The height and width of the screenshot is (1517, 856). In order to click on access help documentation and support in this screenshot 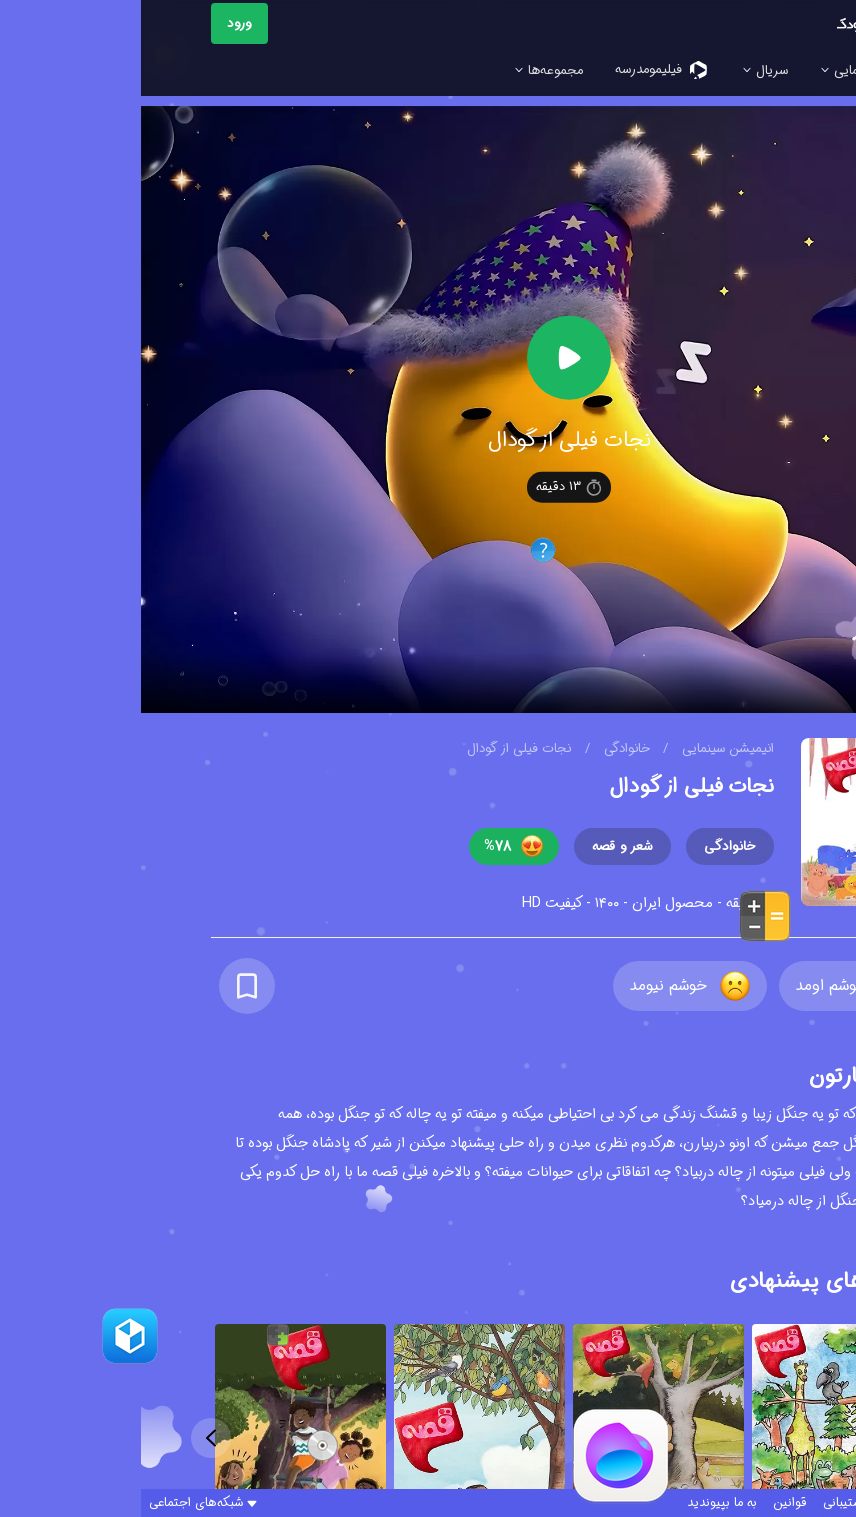, I will do `click(543, 550)`.